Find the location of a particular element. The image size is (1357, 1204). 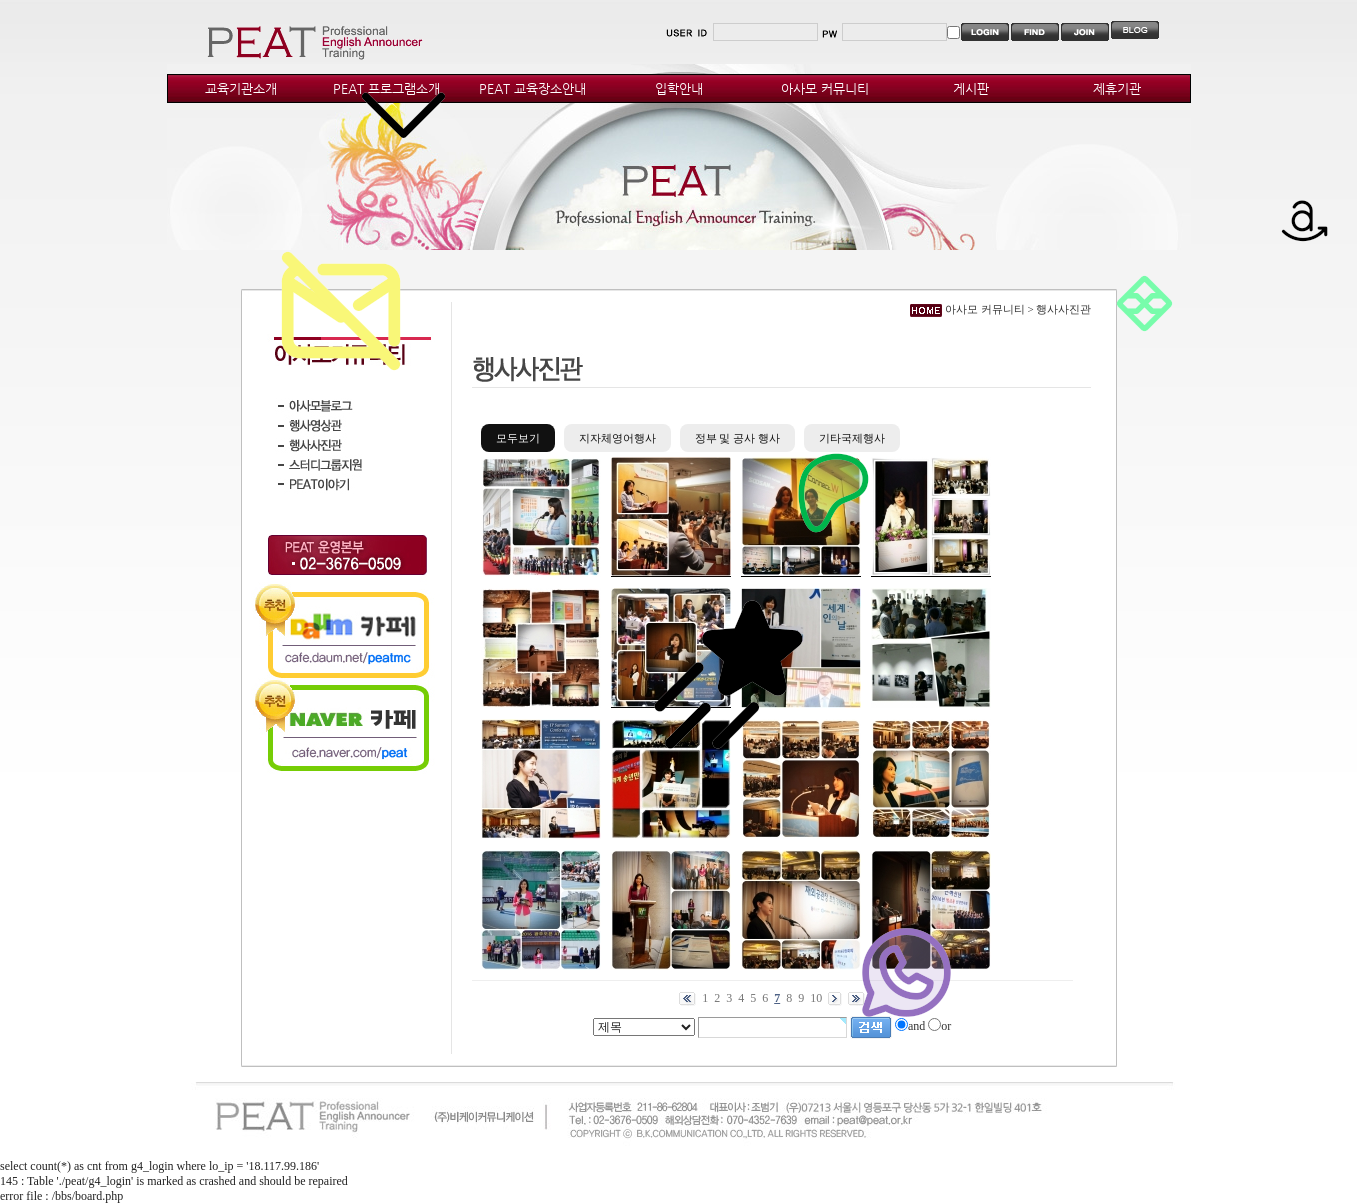

open the Amazon app or website is located at coordinates (1303, 220).